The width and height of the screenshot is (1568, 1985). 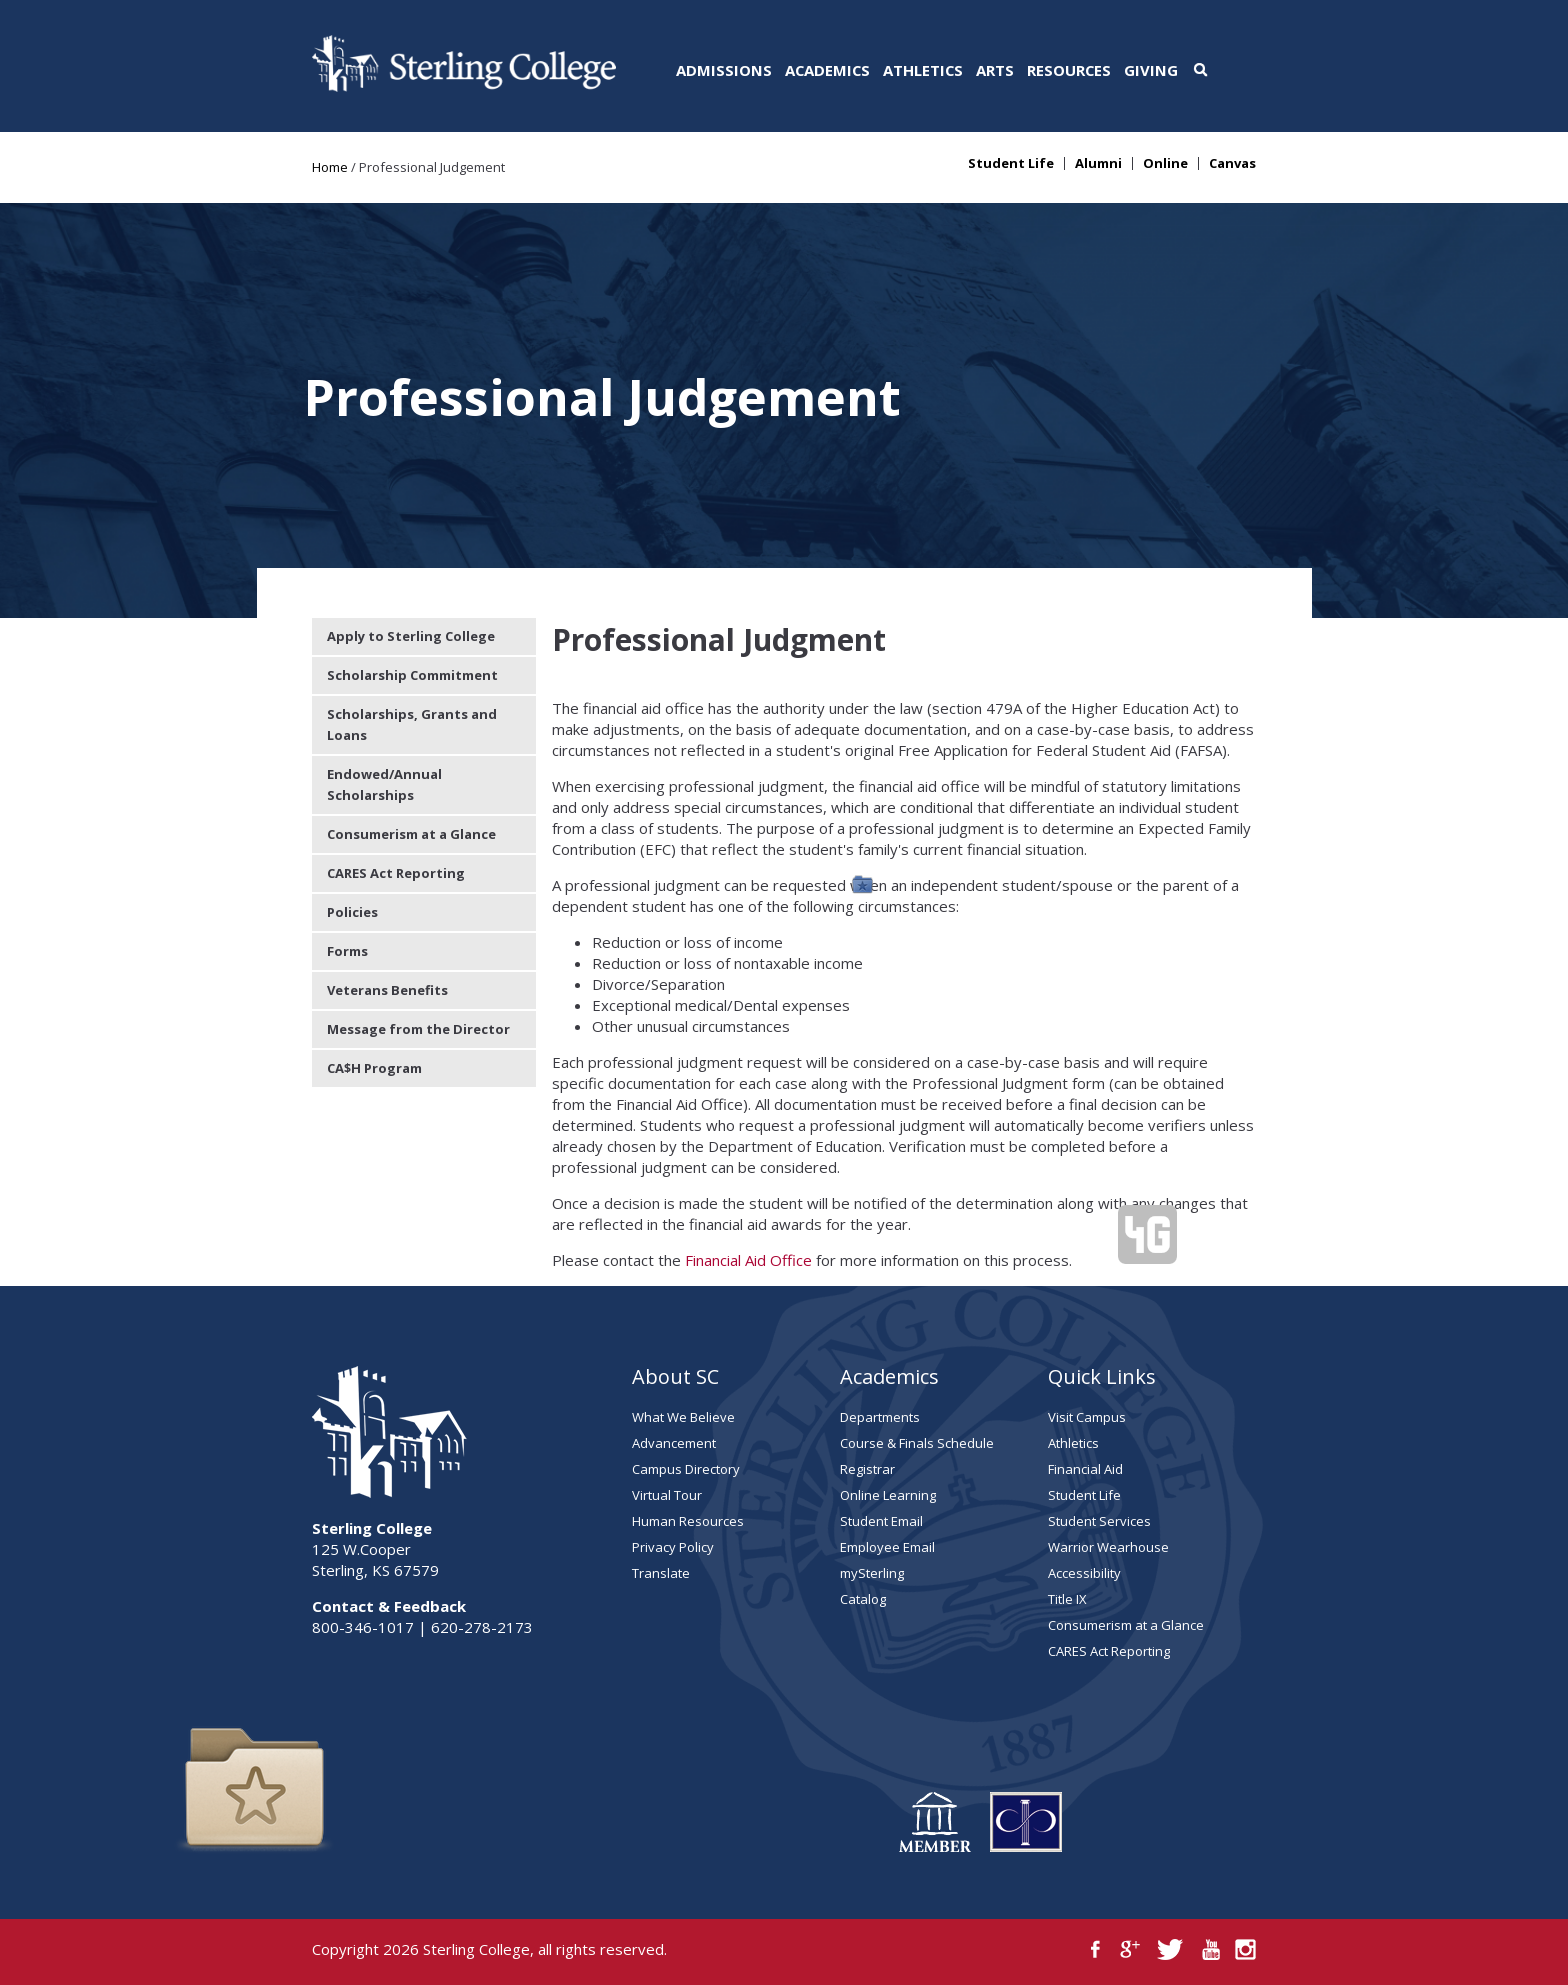 I want to click on access your bookmarked files and folders, so click(x=254, y=1794).